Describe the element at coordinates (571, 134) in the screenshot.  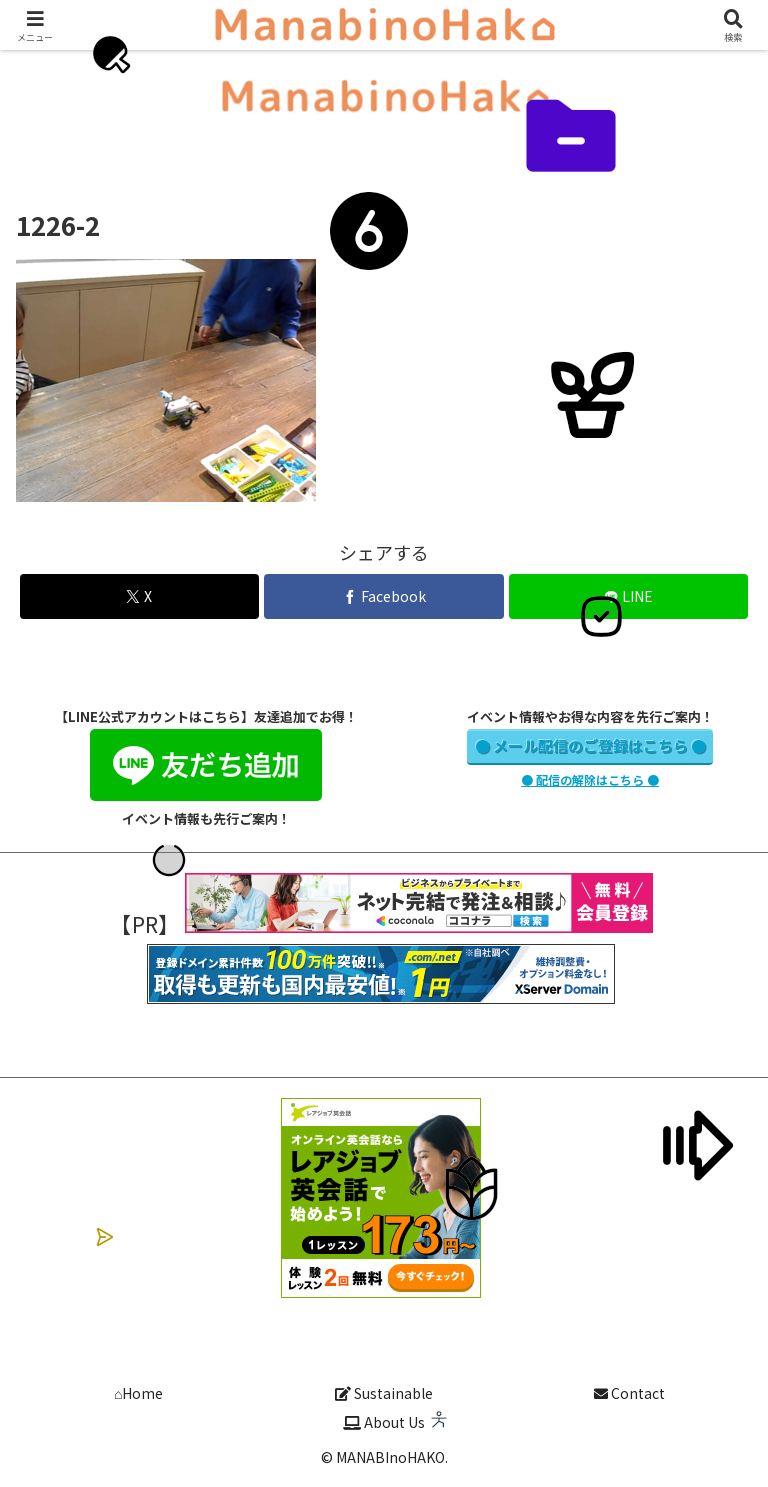
I see `remove a folder` at that location.